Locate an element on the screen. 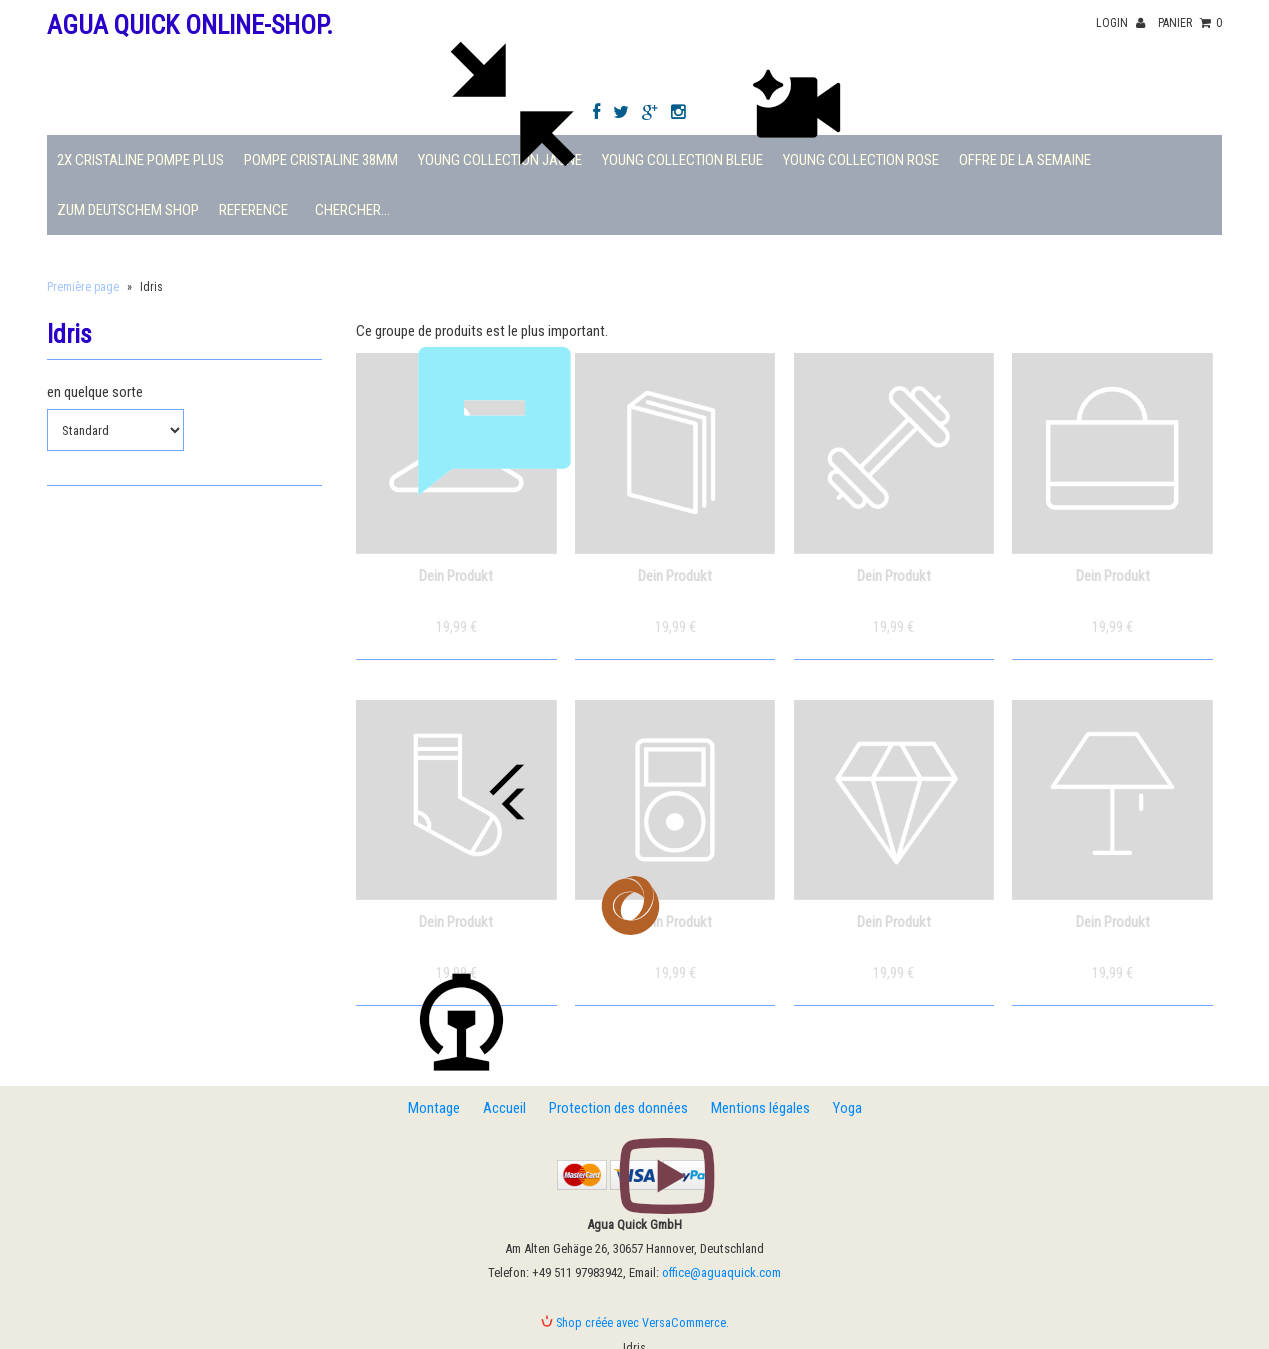  open messaging or chat is located at coordinates (494, 415).